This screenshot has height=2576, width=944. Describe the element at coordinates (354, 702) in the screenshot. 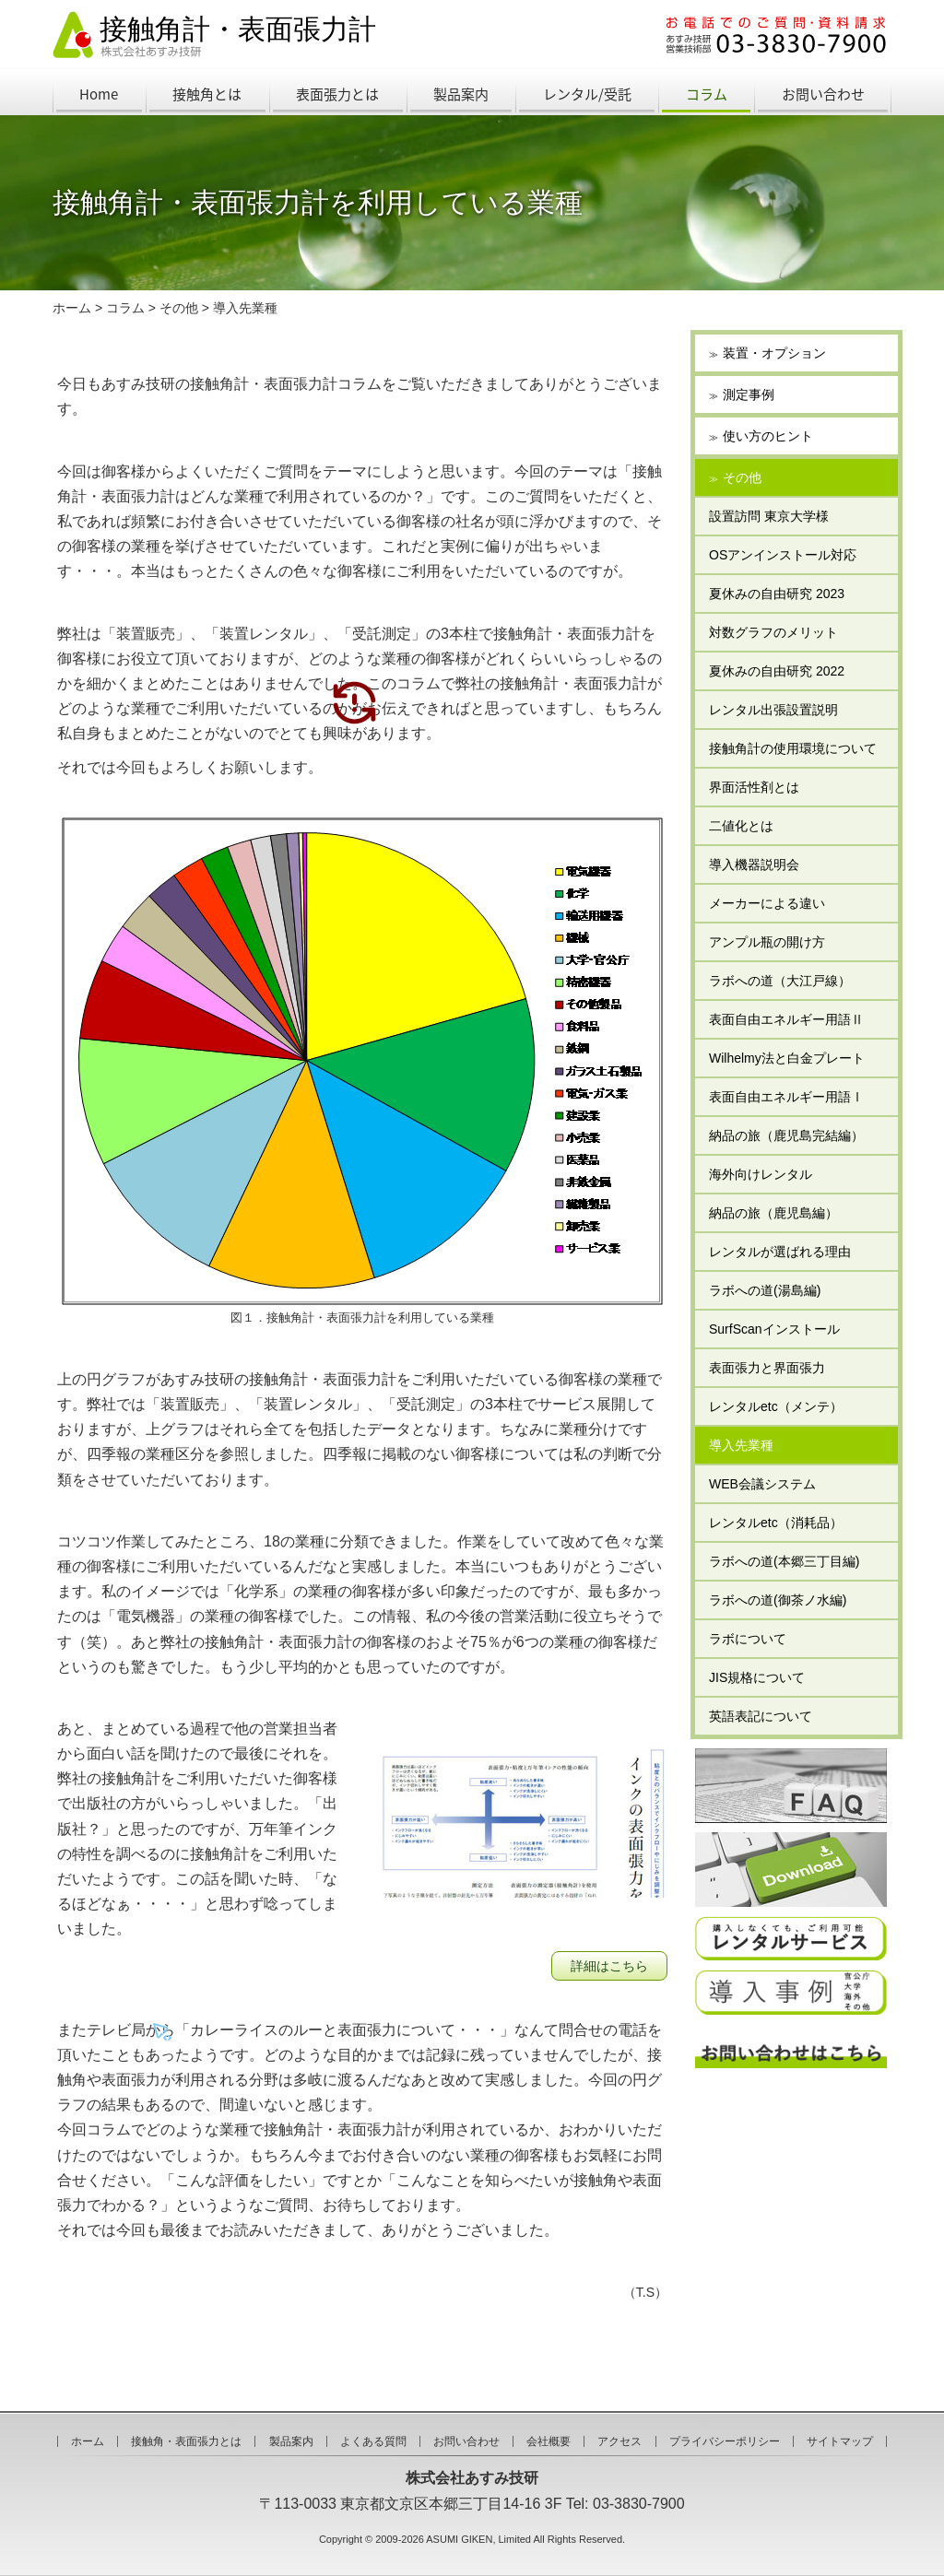

I see `refresh required with warning or alert` at that location.